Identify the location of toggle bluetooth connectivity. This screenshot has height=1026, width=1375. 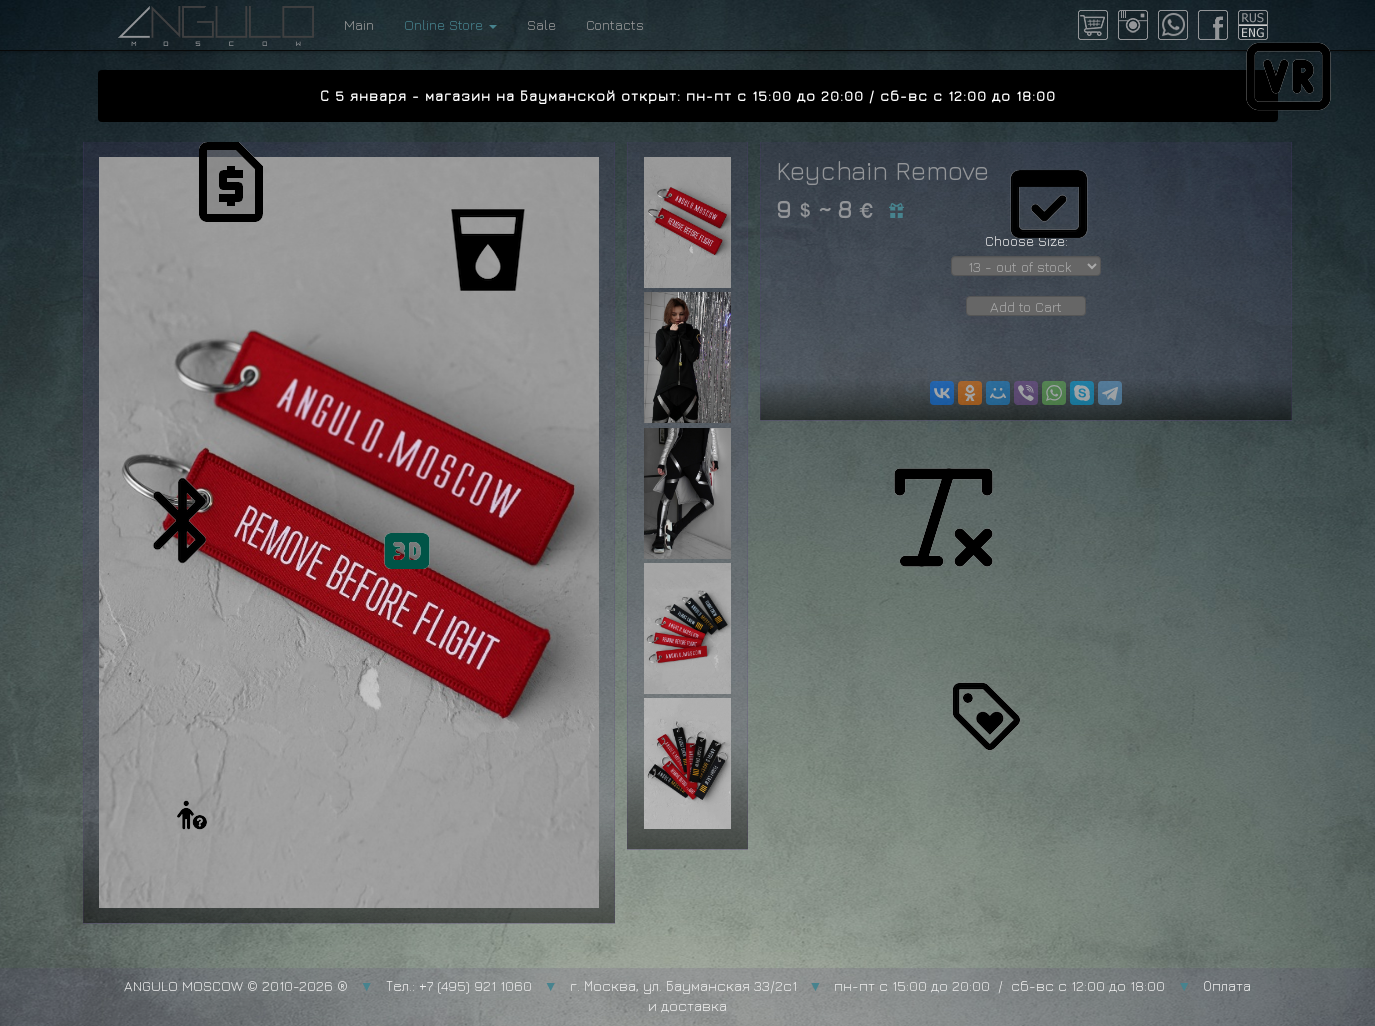
(182, 520).